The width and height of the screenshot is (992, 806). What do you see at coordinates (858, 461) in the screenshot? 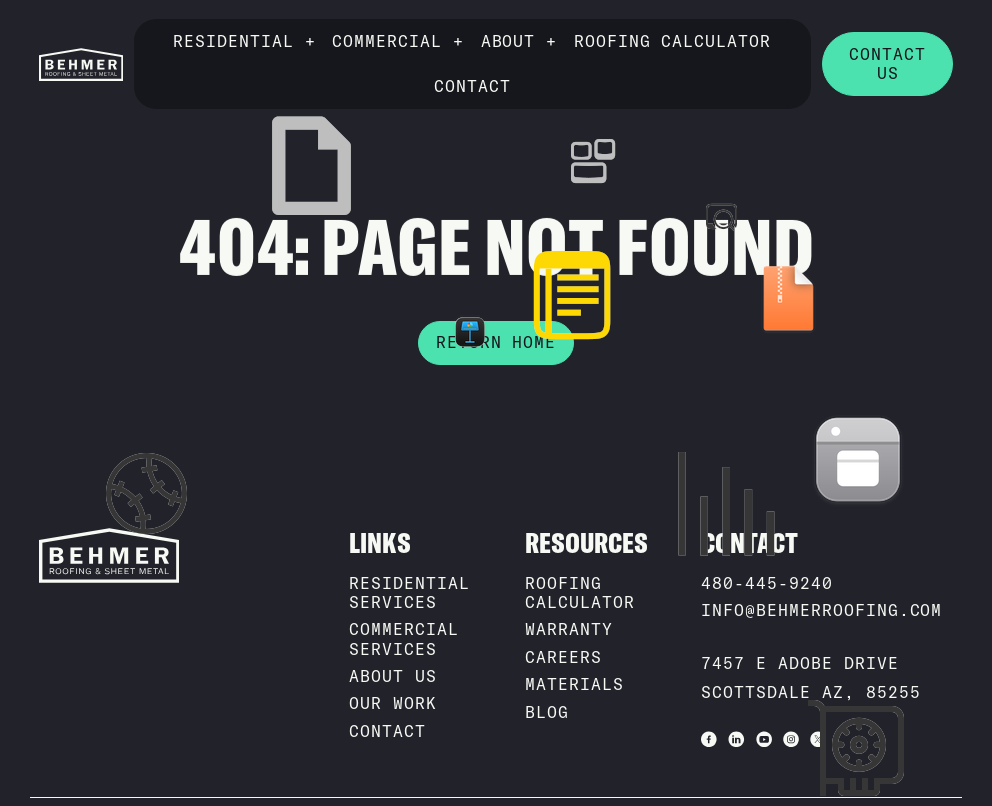
I see `duplicate the current window` at bounding box center [858, 461].